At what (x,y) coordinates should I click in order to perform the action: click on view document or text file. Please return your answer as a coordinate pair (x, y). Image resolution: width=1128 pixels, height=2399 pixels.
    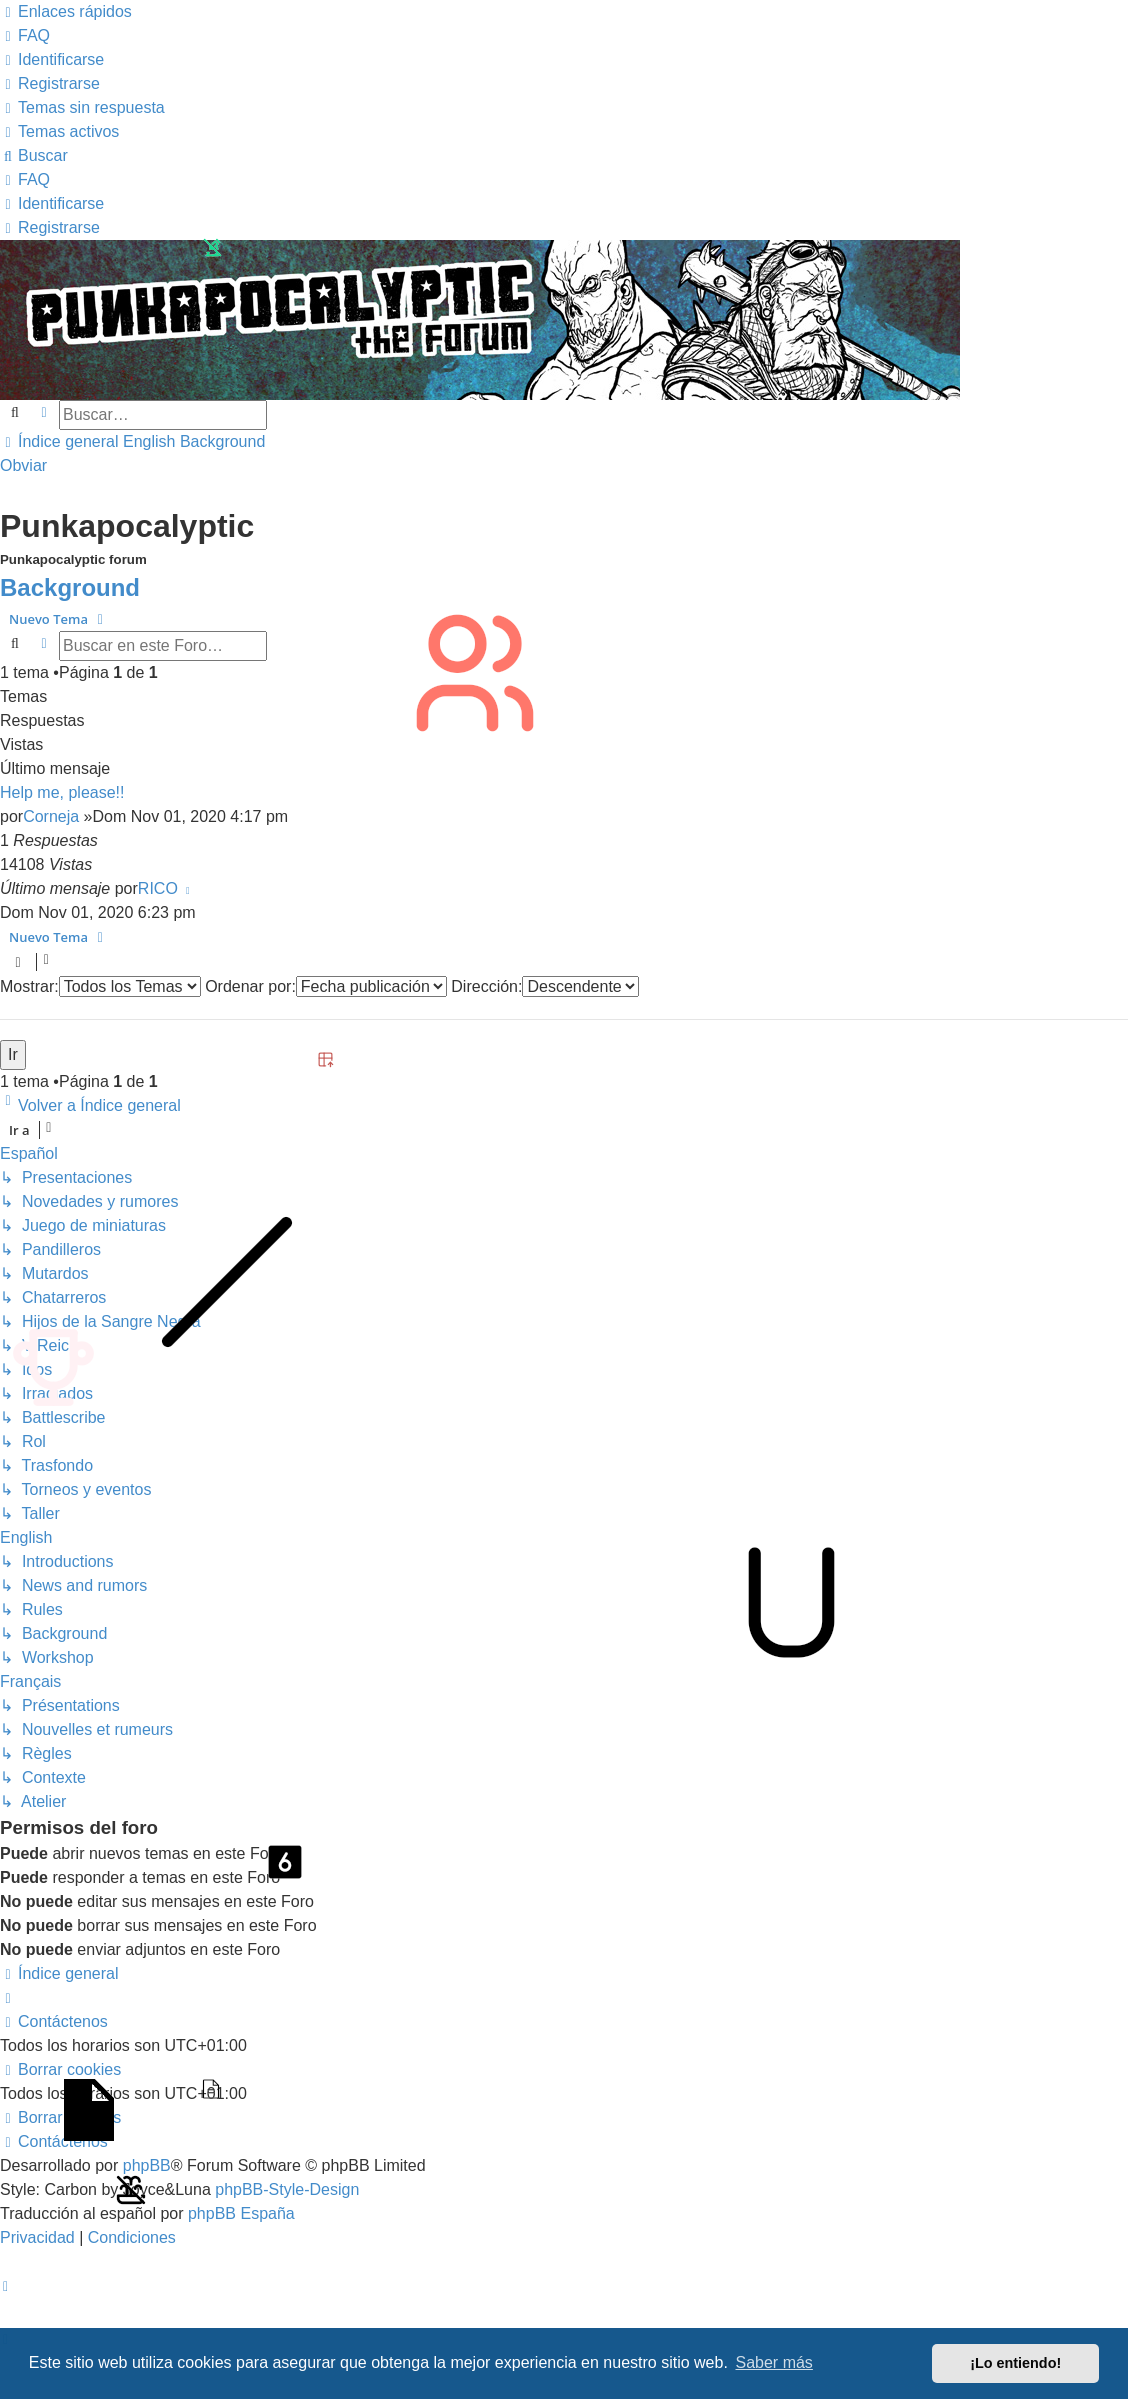
    Looking at the image, I should click on (211, 2089).